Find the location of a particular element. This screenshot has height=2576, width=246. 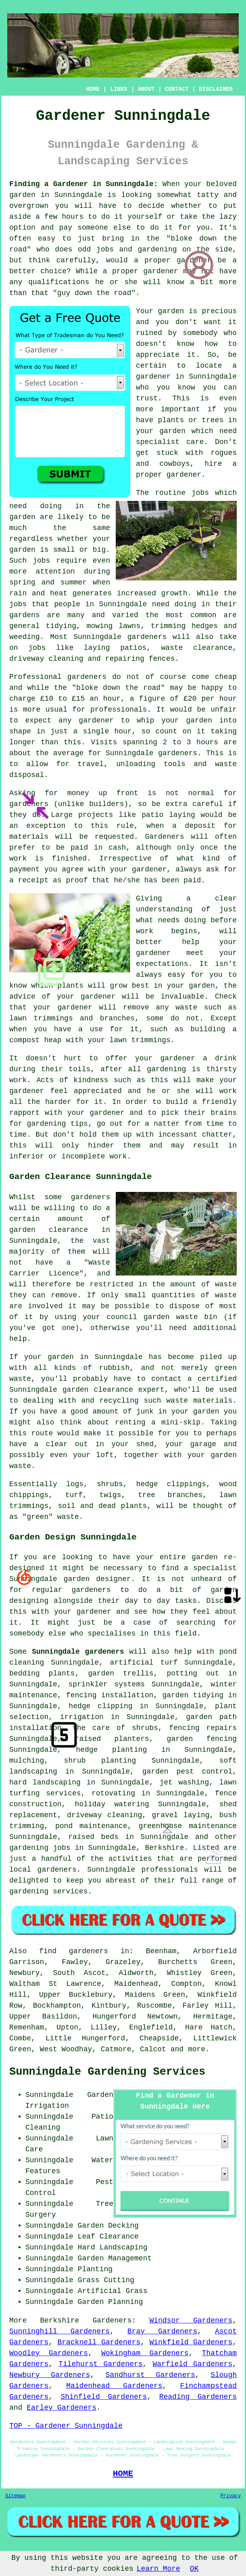

minimize or reduce window size is located at coordinates (35, 805).